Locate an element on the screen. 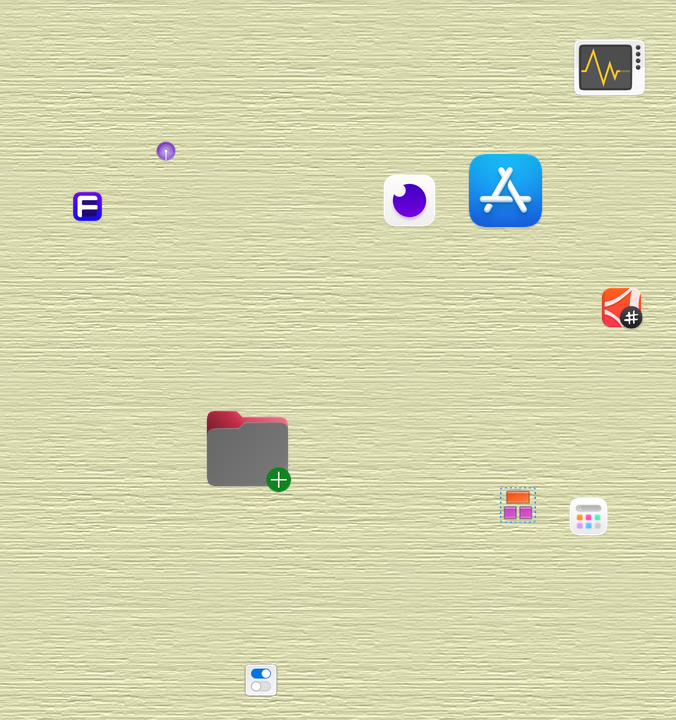 This screenshot has width=676, height=720. open system tweaks or settings customization is located at coordinates (261, 680).